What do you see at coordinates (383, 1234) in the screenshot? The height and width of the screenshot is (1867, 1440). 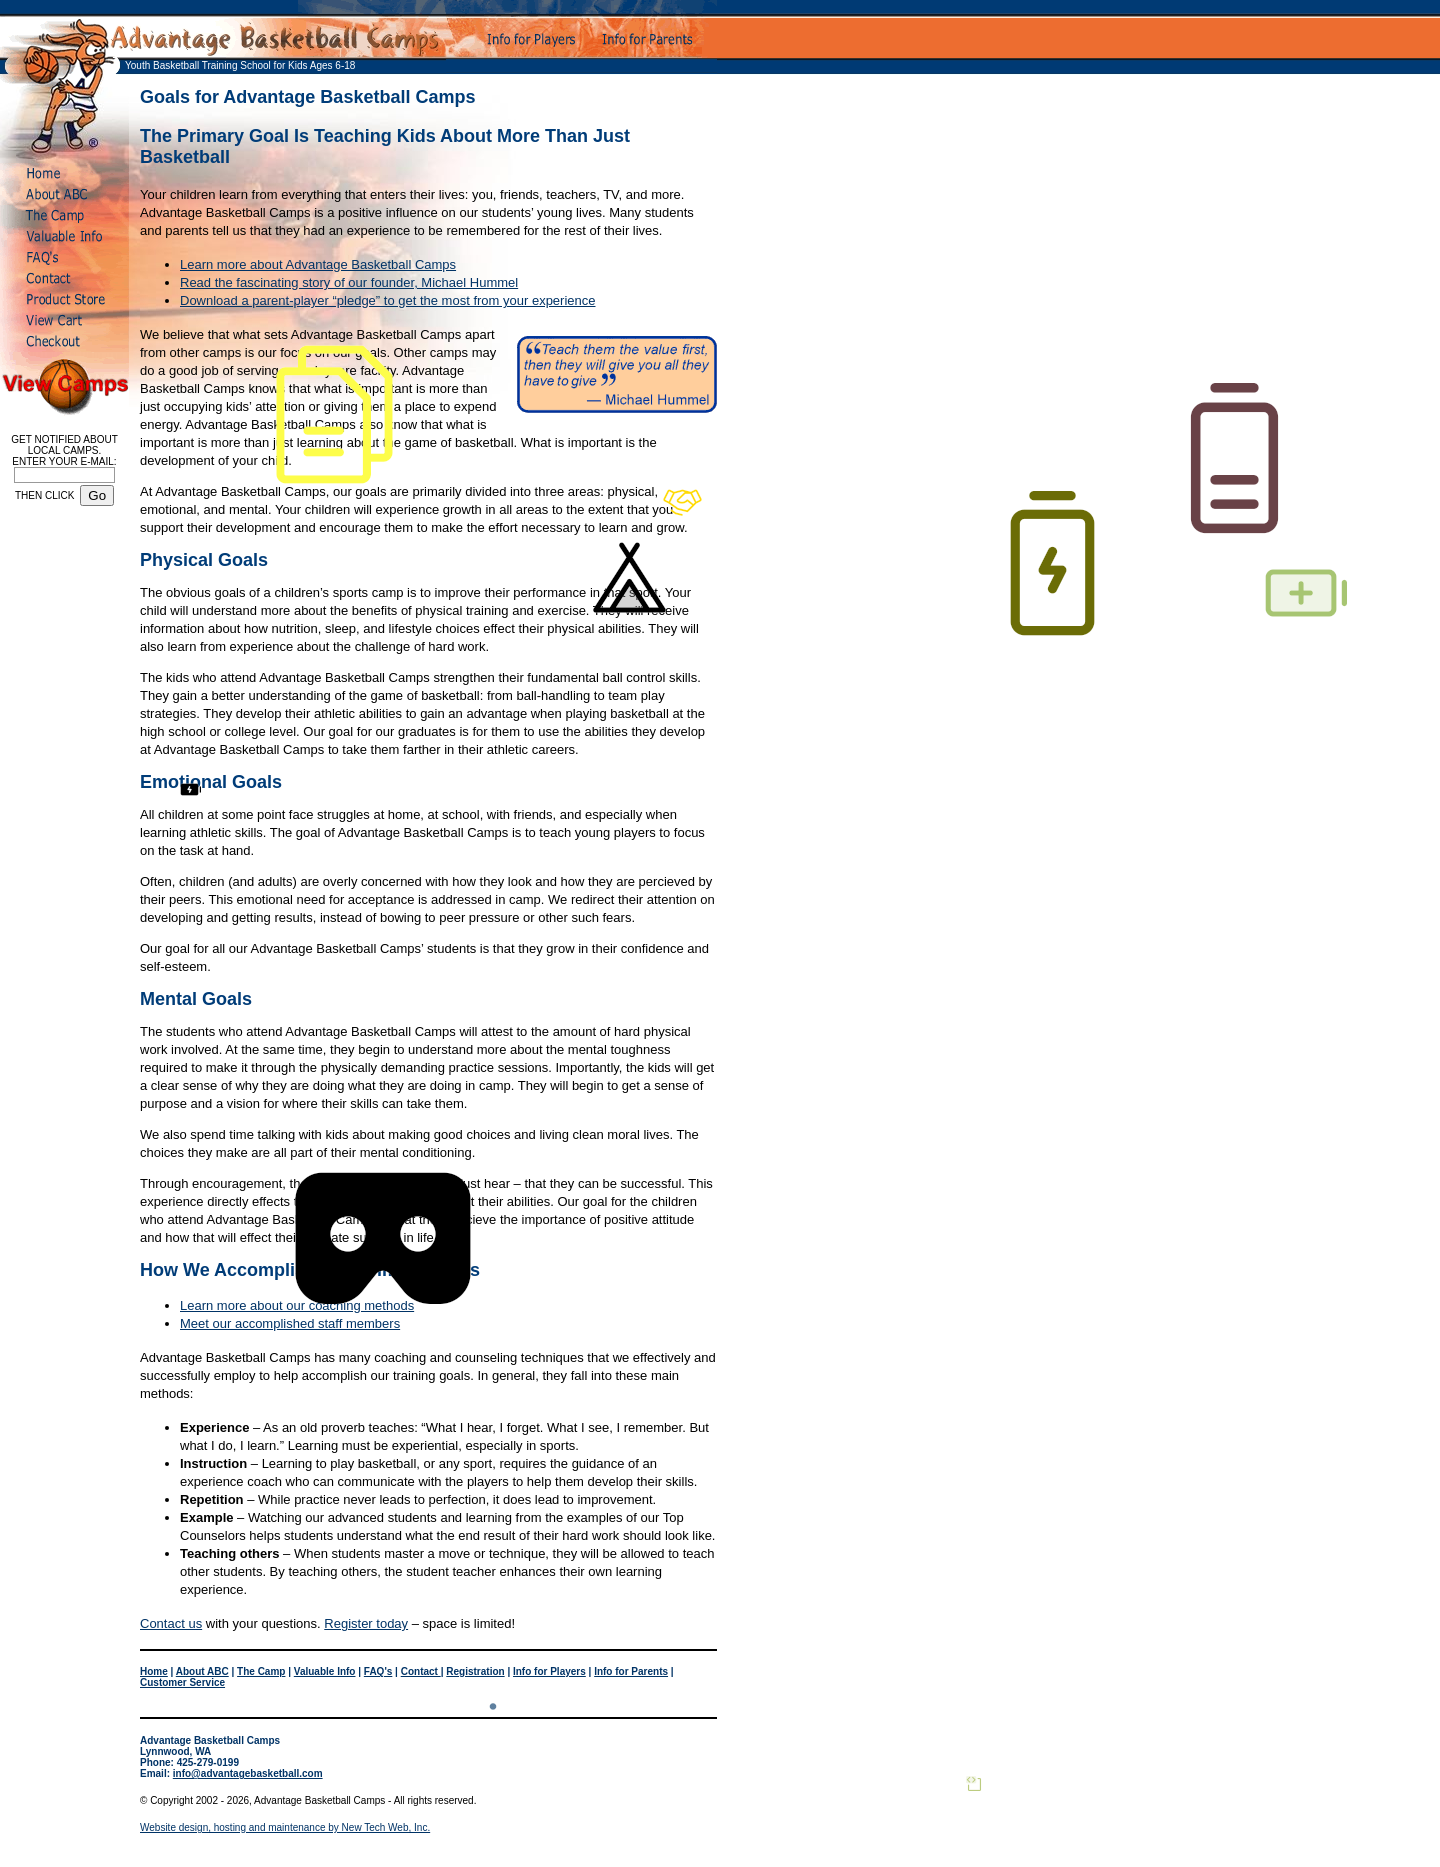 I see `access virtual reality or VR mode` at bounding box center [383, 1234].